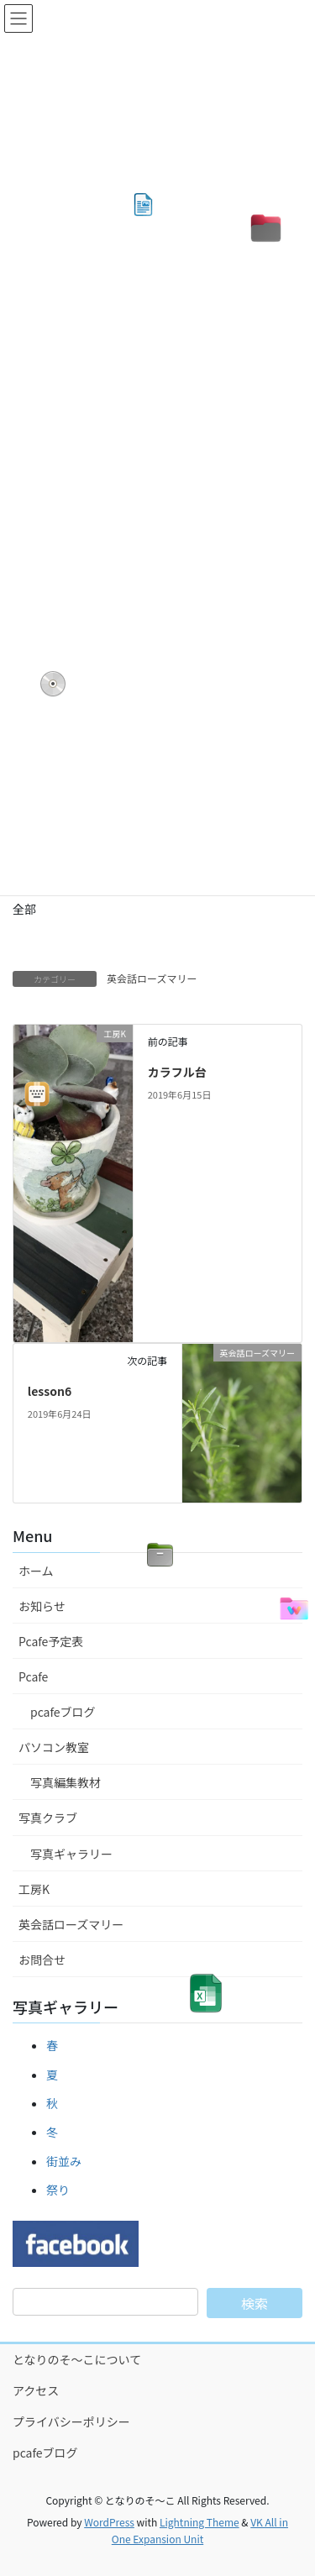 This screenshot has height=2576, width=315. What do you see at coordinates (265, 228) in the screenshot?
I see `drop files here to move them into this folder` at bounding box center [265, 228].